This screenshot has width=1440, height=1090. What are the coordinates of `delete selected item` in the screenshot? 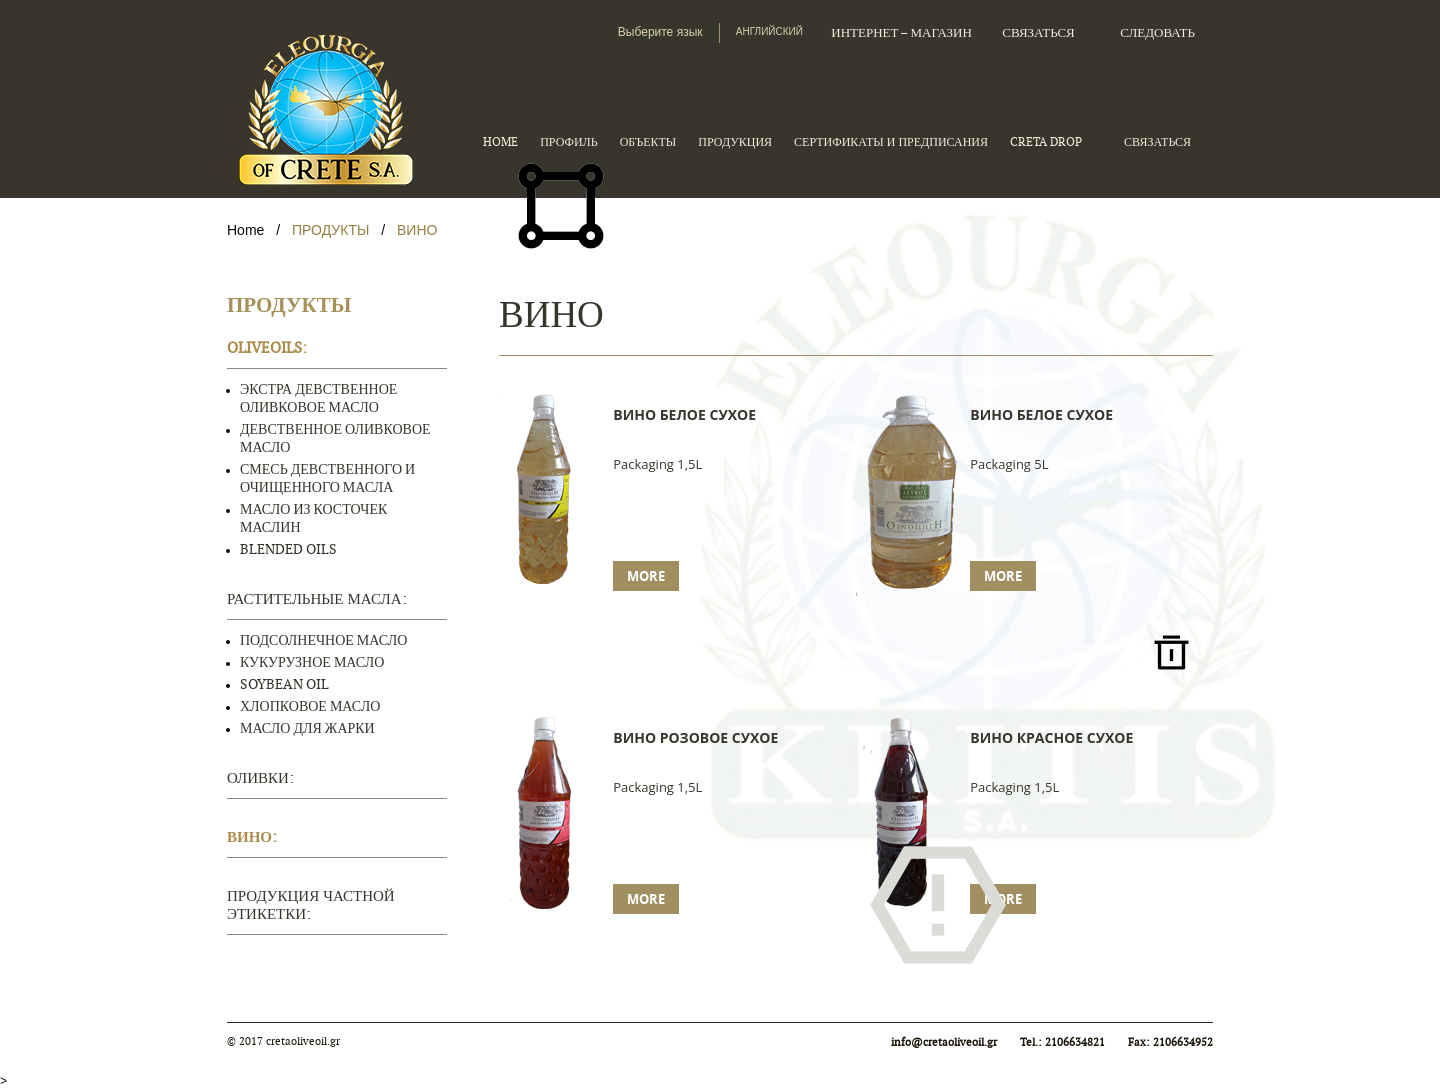 It's located at (1171, 652).